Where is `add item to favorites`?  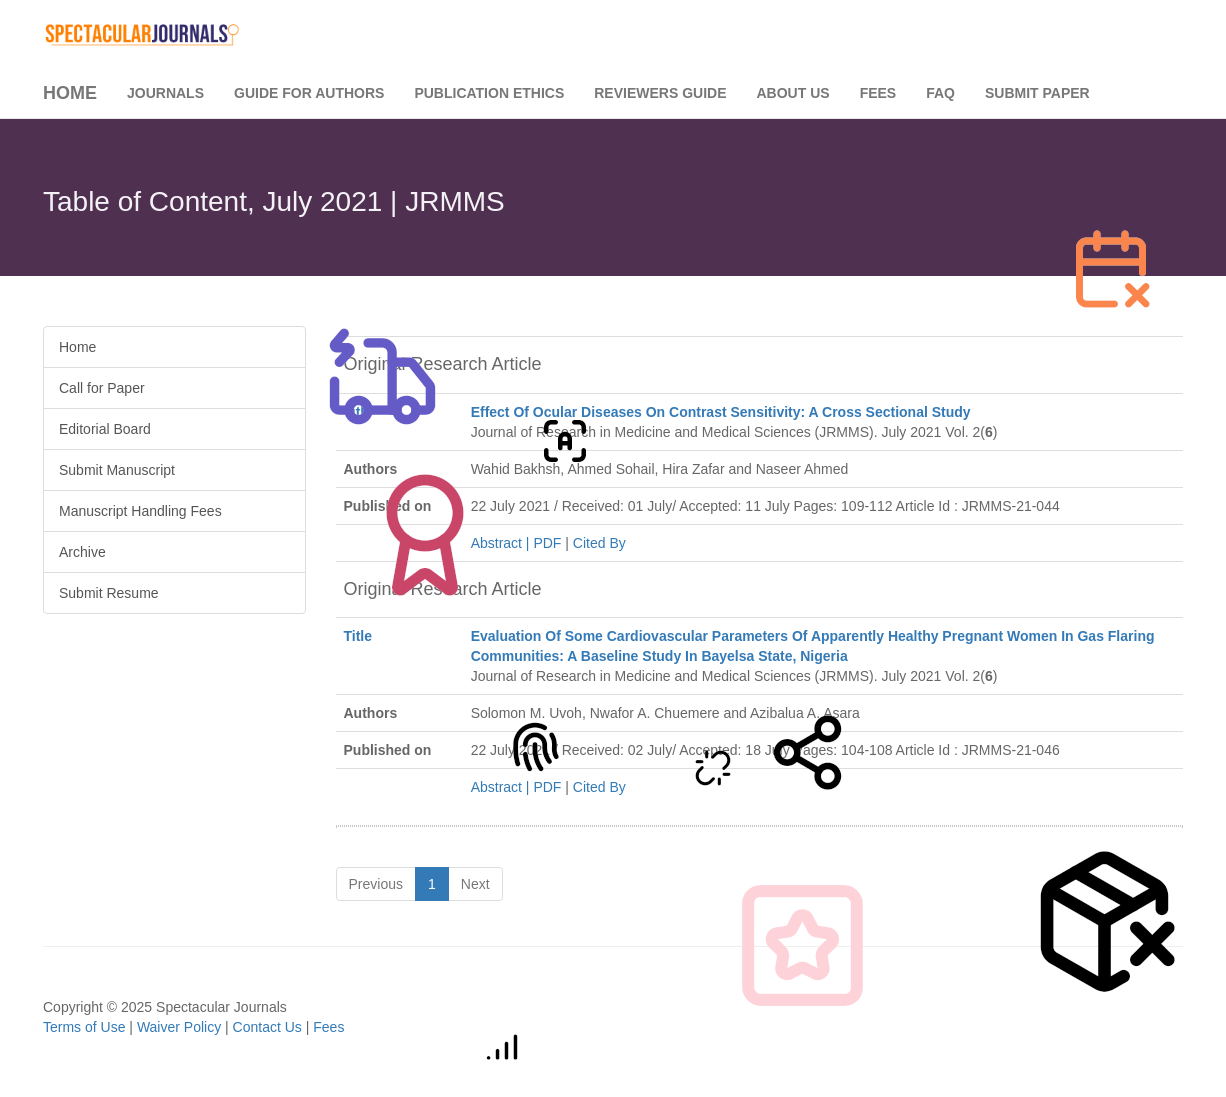
add item to favorites is located at coordinates (802, 945).